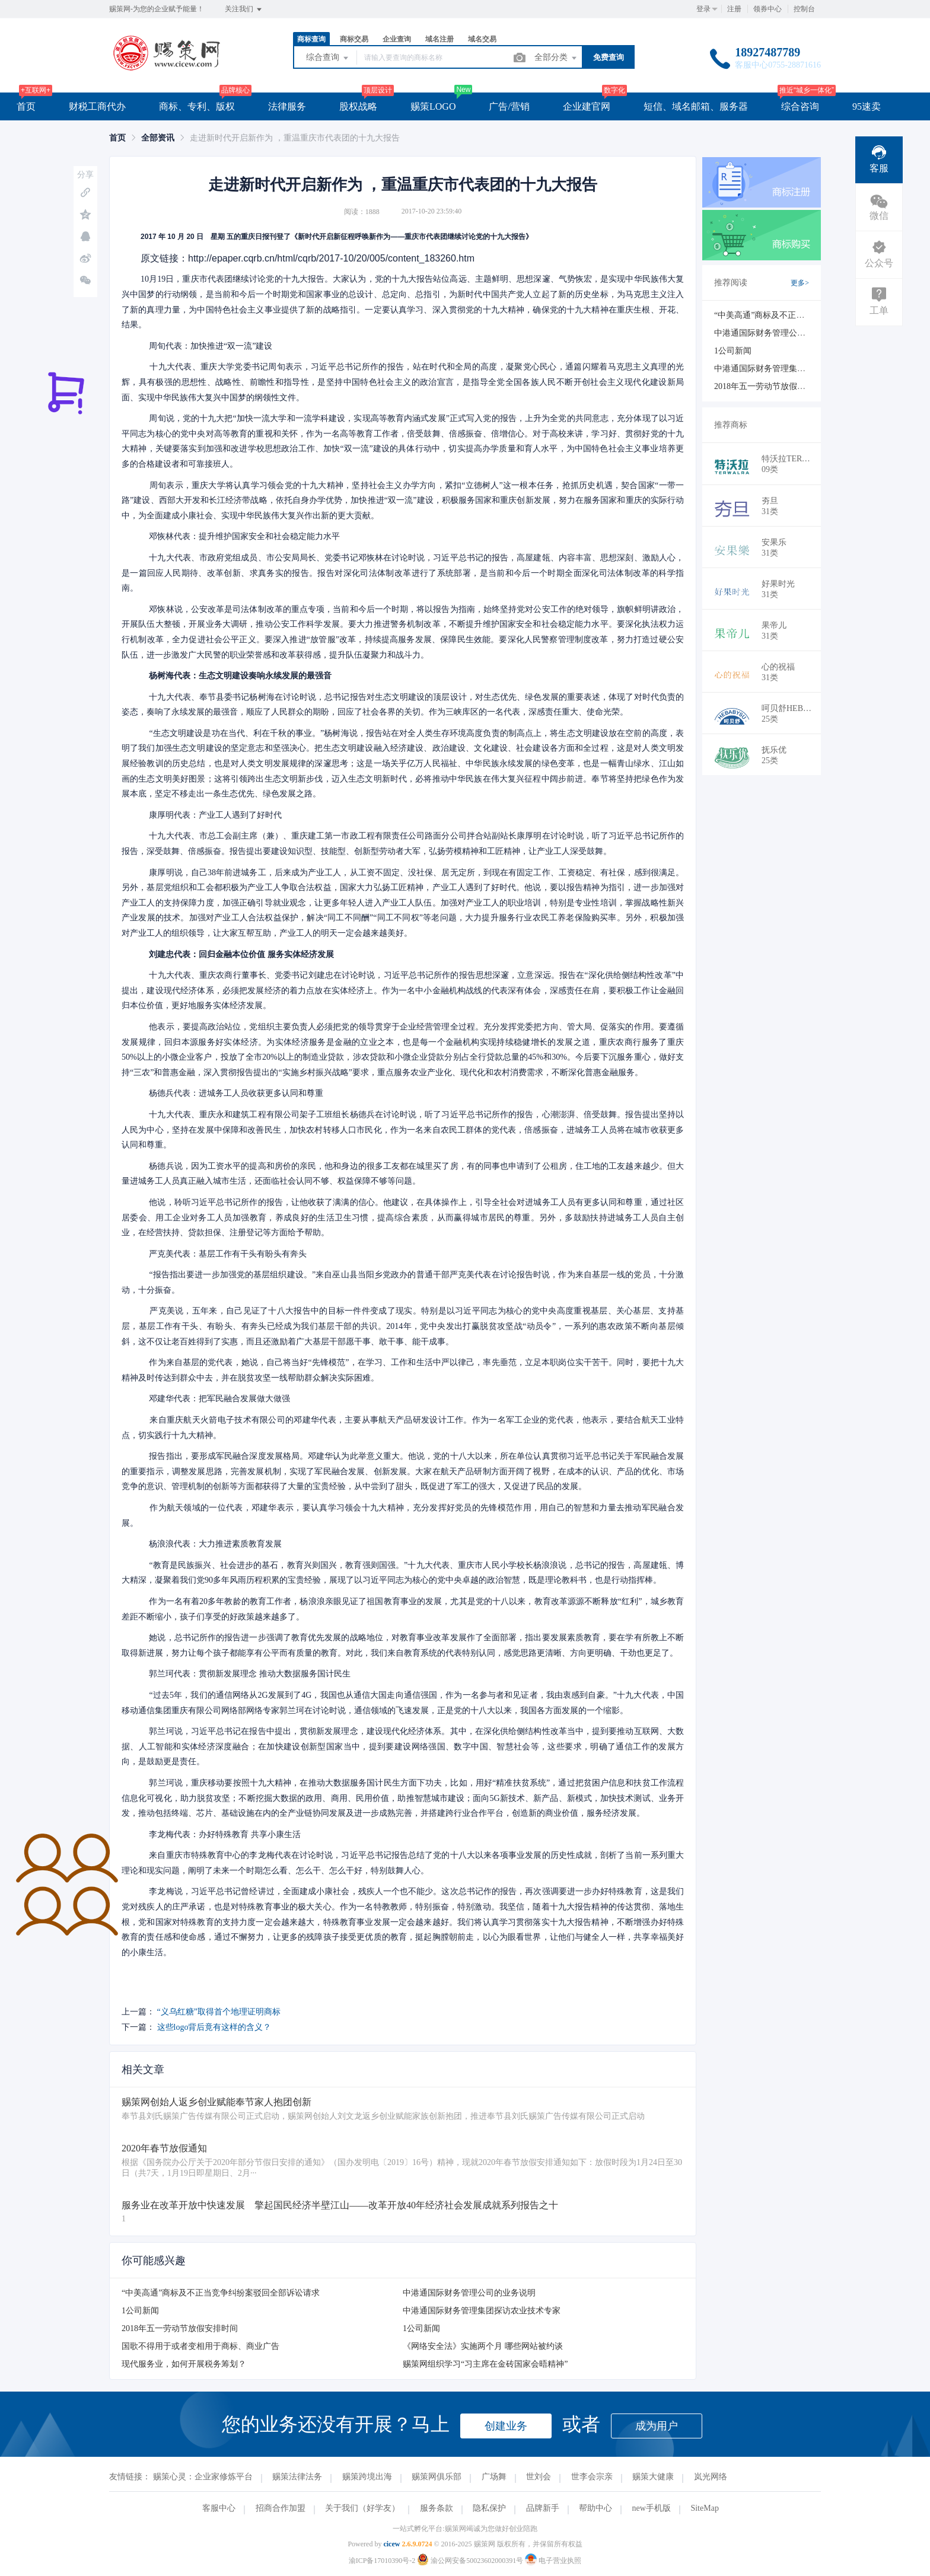  Describe the element at coordinates (67, 1885) in the screenshot. I see `view all team members` at that location.